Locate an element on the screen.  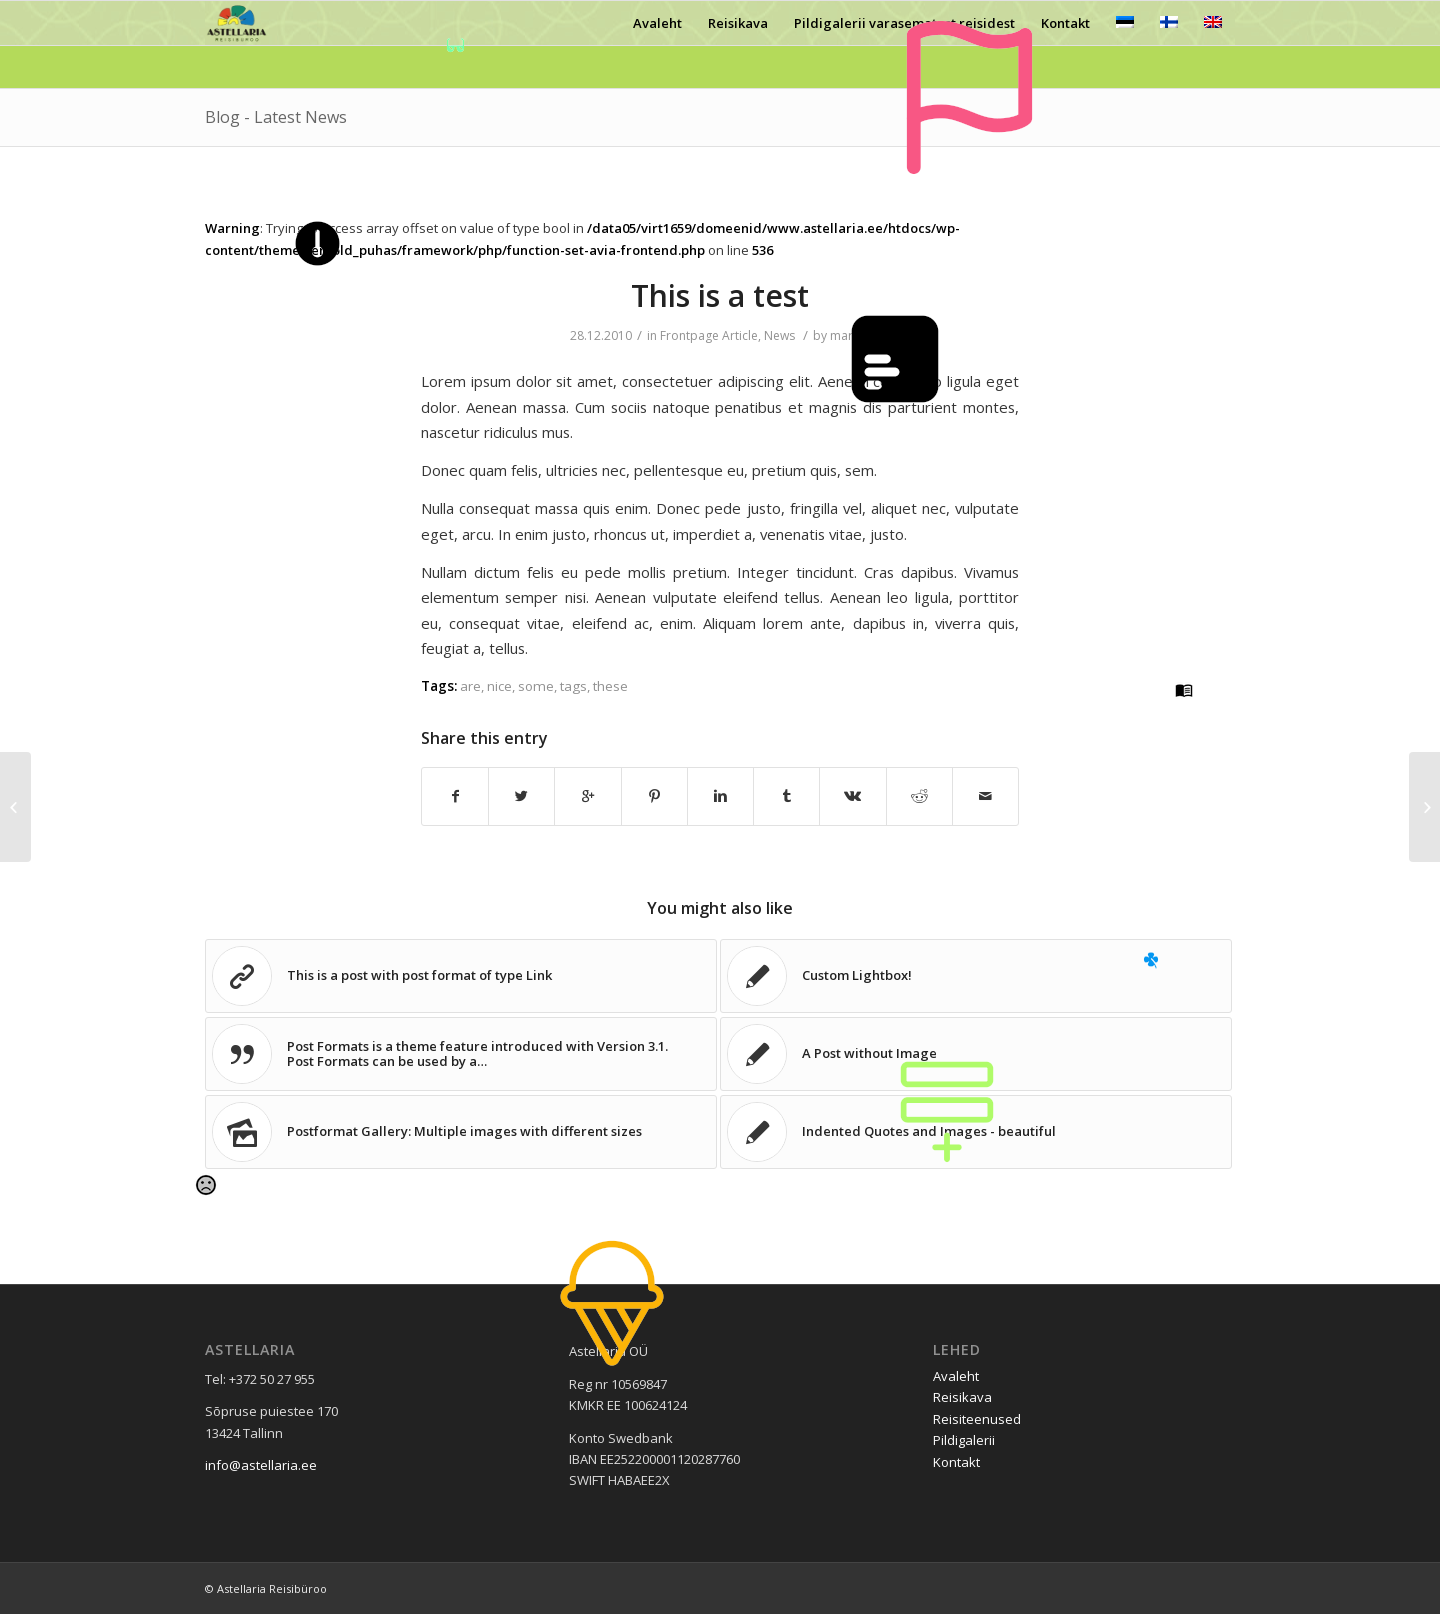
view current speed or performance metrics is located at coordinates (317, 243).